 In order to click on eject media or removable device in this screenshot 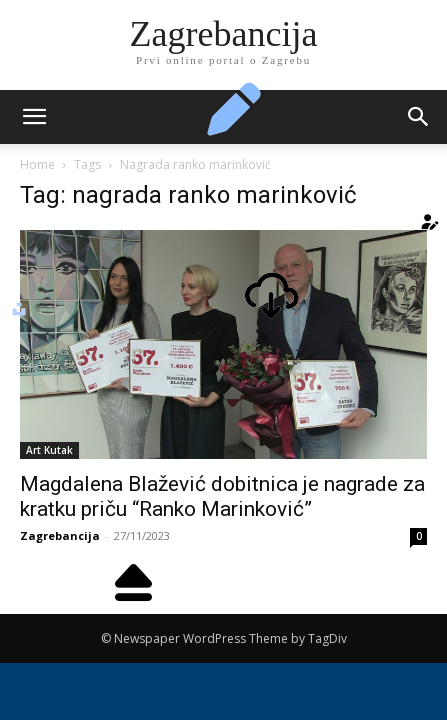, I will do `click(133, 582)`.